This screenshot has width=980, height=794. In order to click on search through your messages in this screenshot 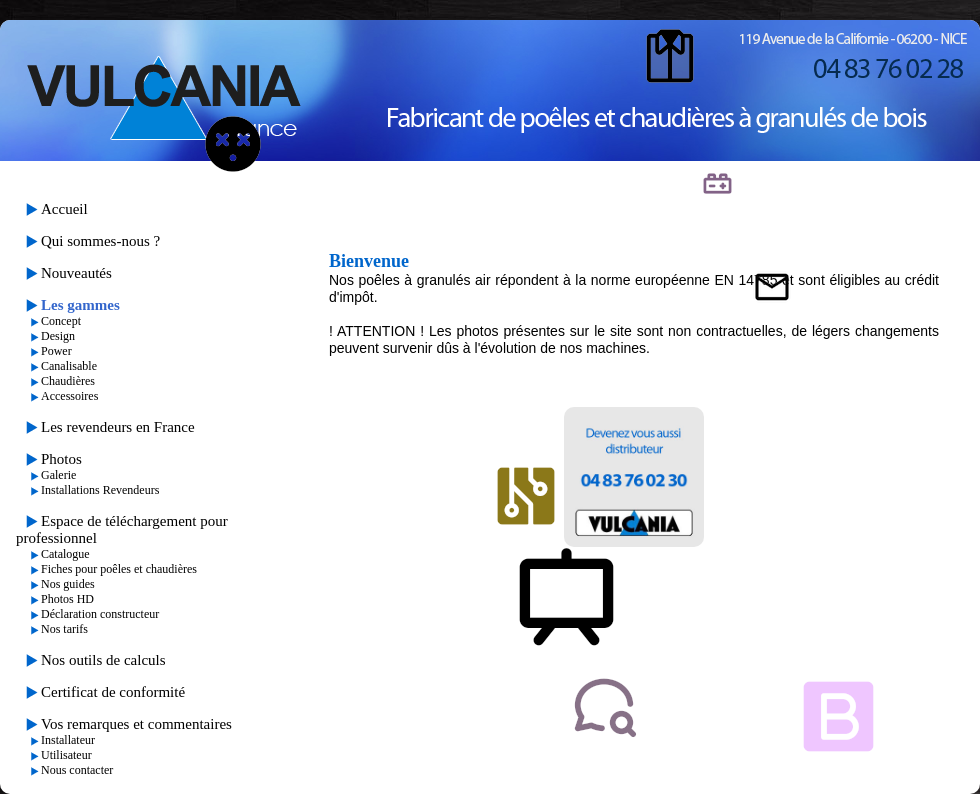, I will do `click(604, 705)`.